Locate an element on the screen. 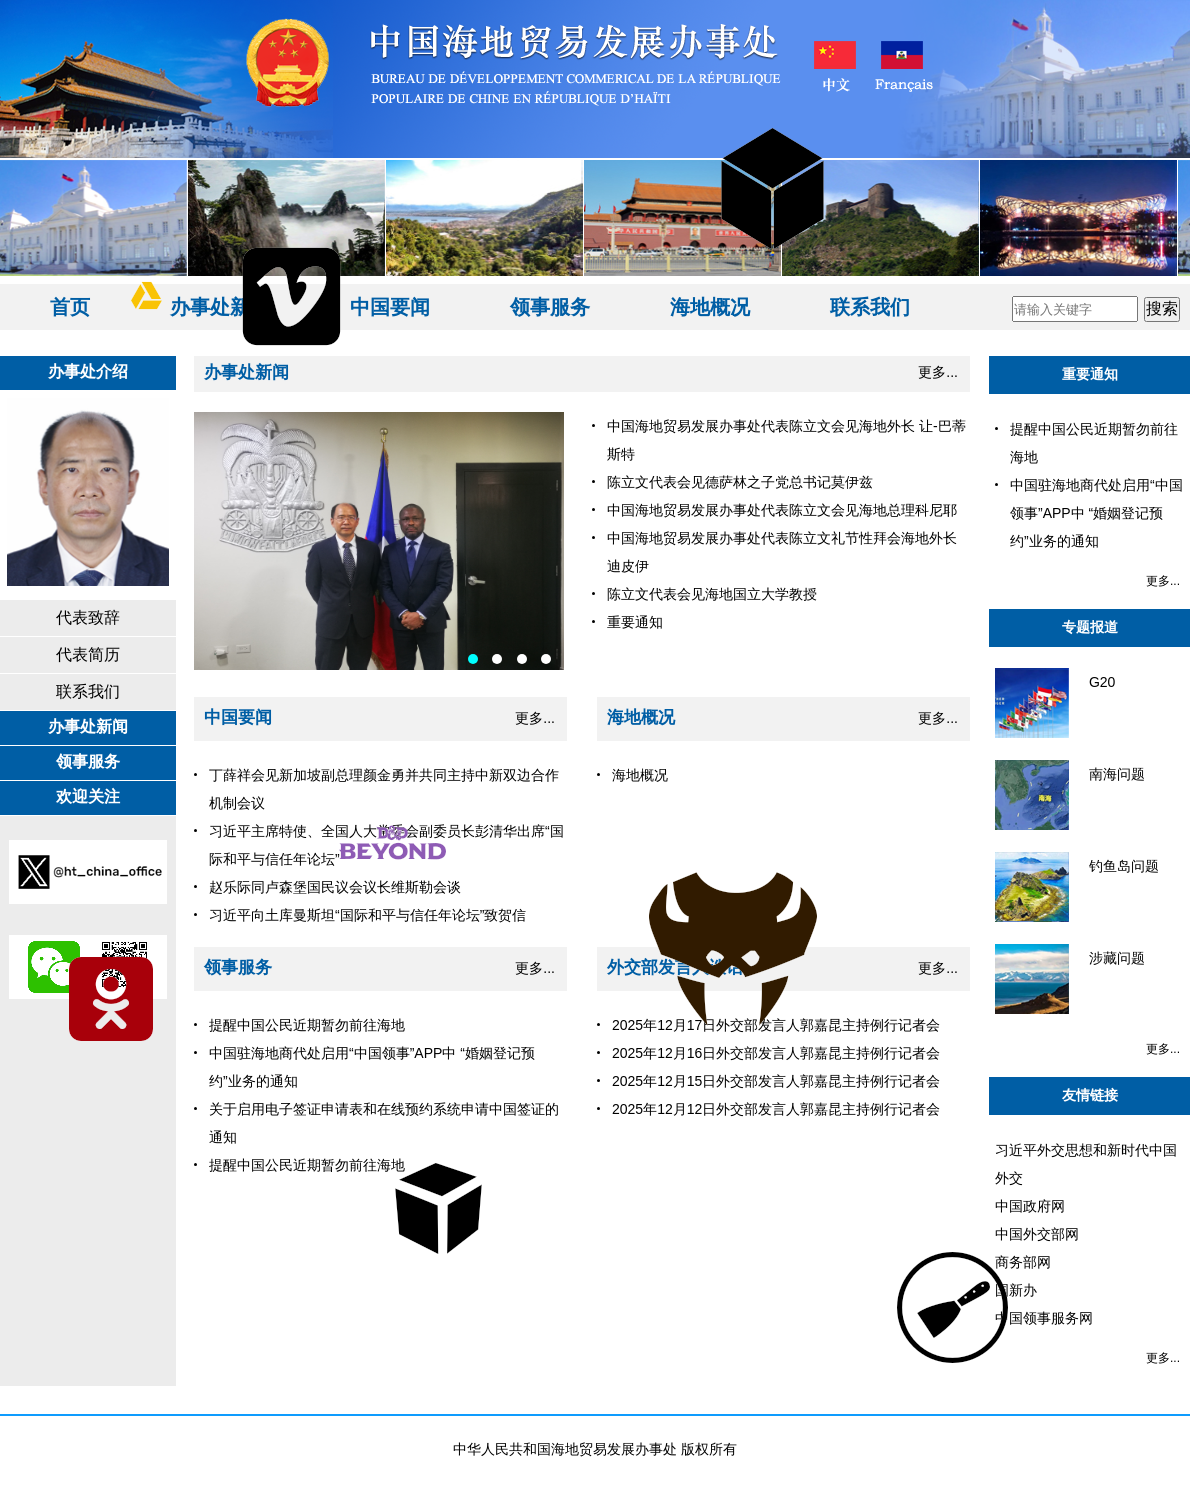 This screenshot has width=1190, height=1506. pkgsrc package management system logo is located at coordinates (438, 1208).